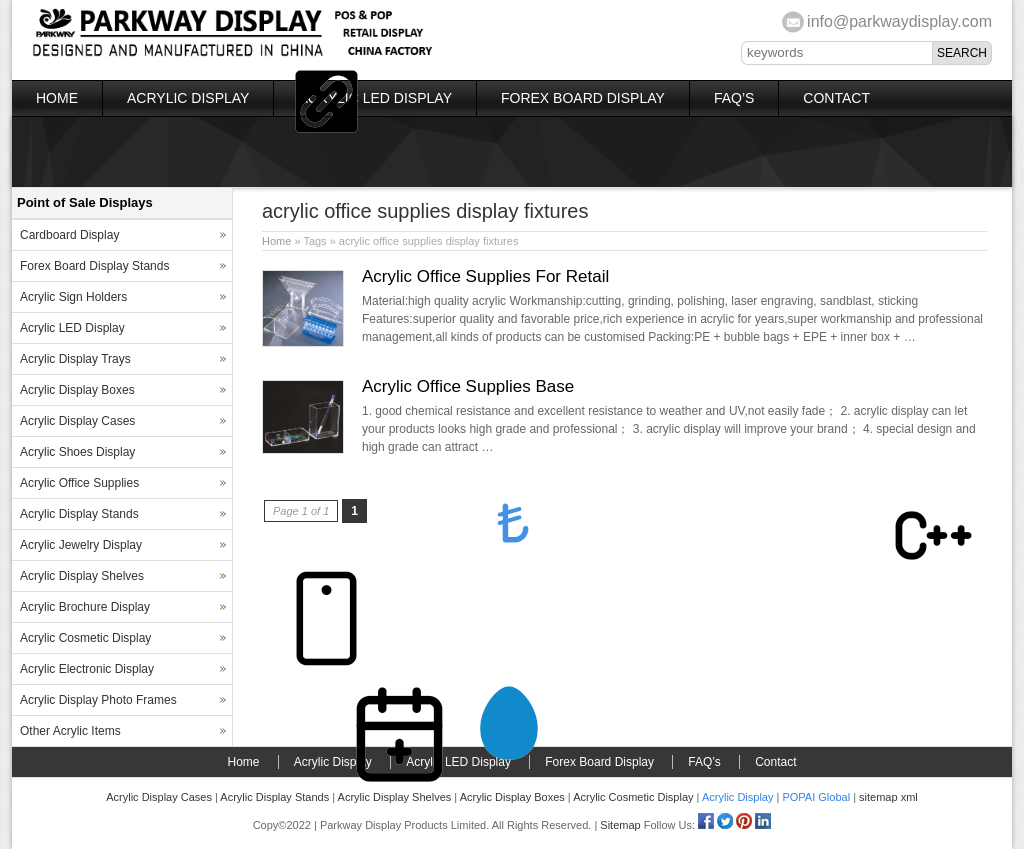  What do you see at coordinates (326, 101) in the screenshot?
I see `copy link to clipboard` at bounding box center [326, 101].